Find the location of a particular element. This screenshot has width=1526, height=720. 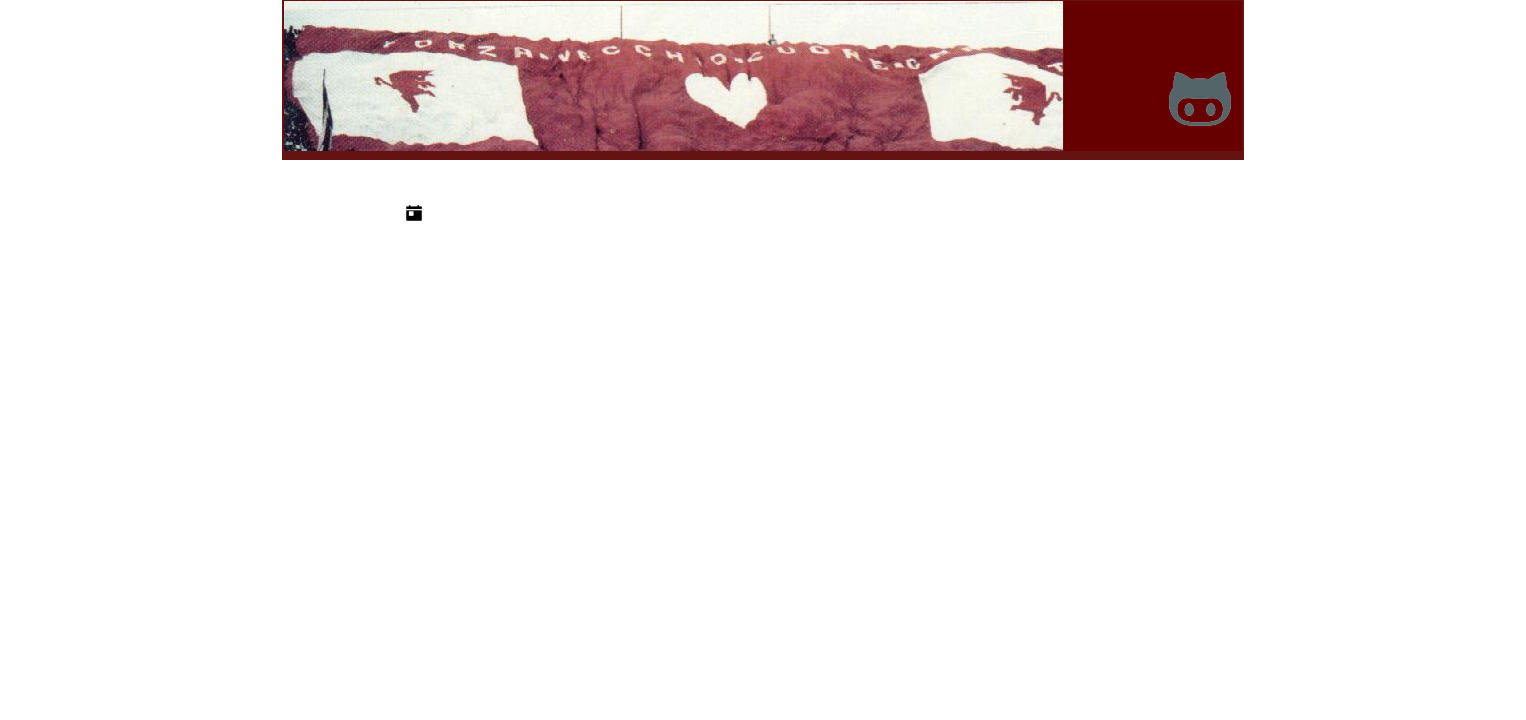

view today's date or events is located at coordinates (414, 213).